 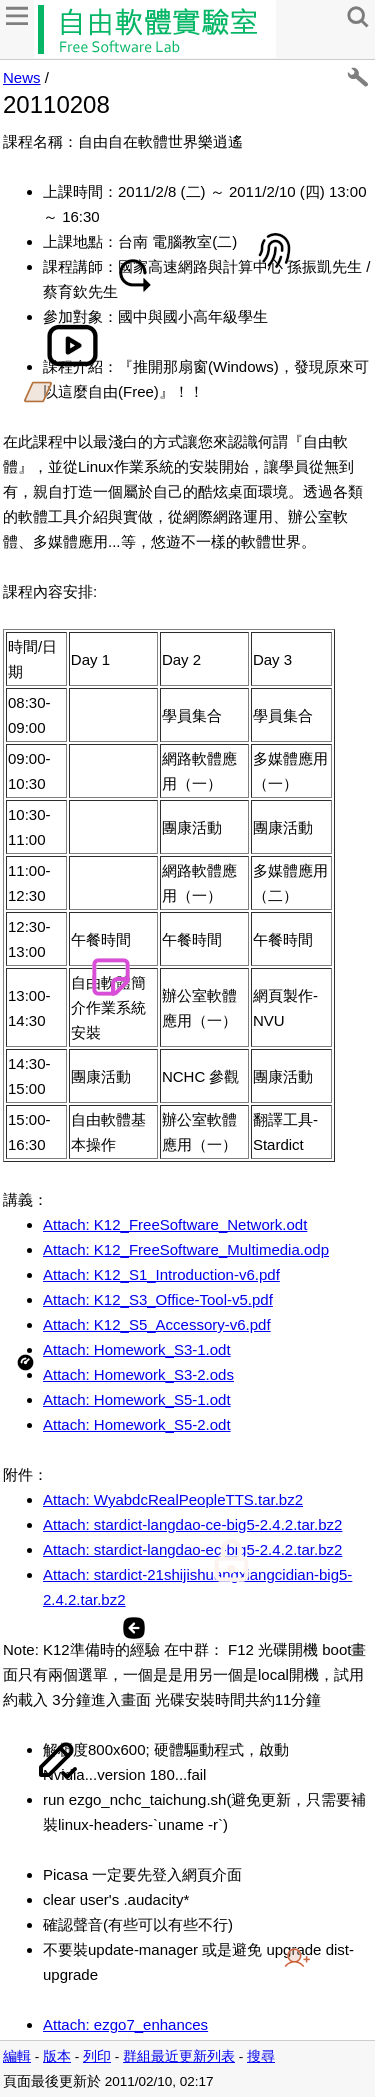 I want to click on edit completed or saved successfully, so click(x=57, y=1759).